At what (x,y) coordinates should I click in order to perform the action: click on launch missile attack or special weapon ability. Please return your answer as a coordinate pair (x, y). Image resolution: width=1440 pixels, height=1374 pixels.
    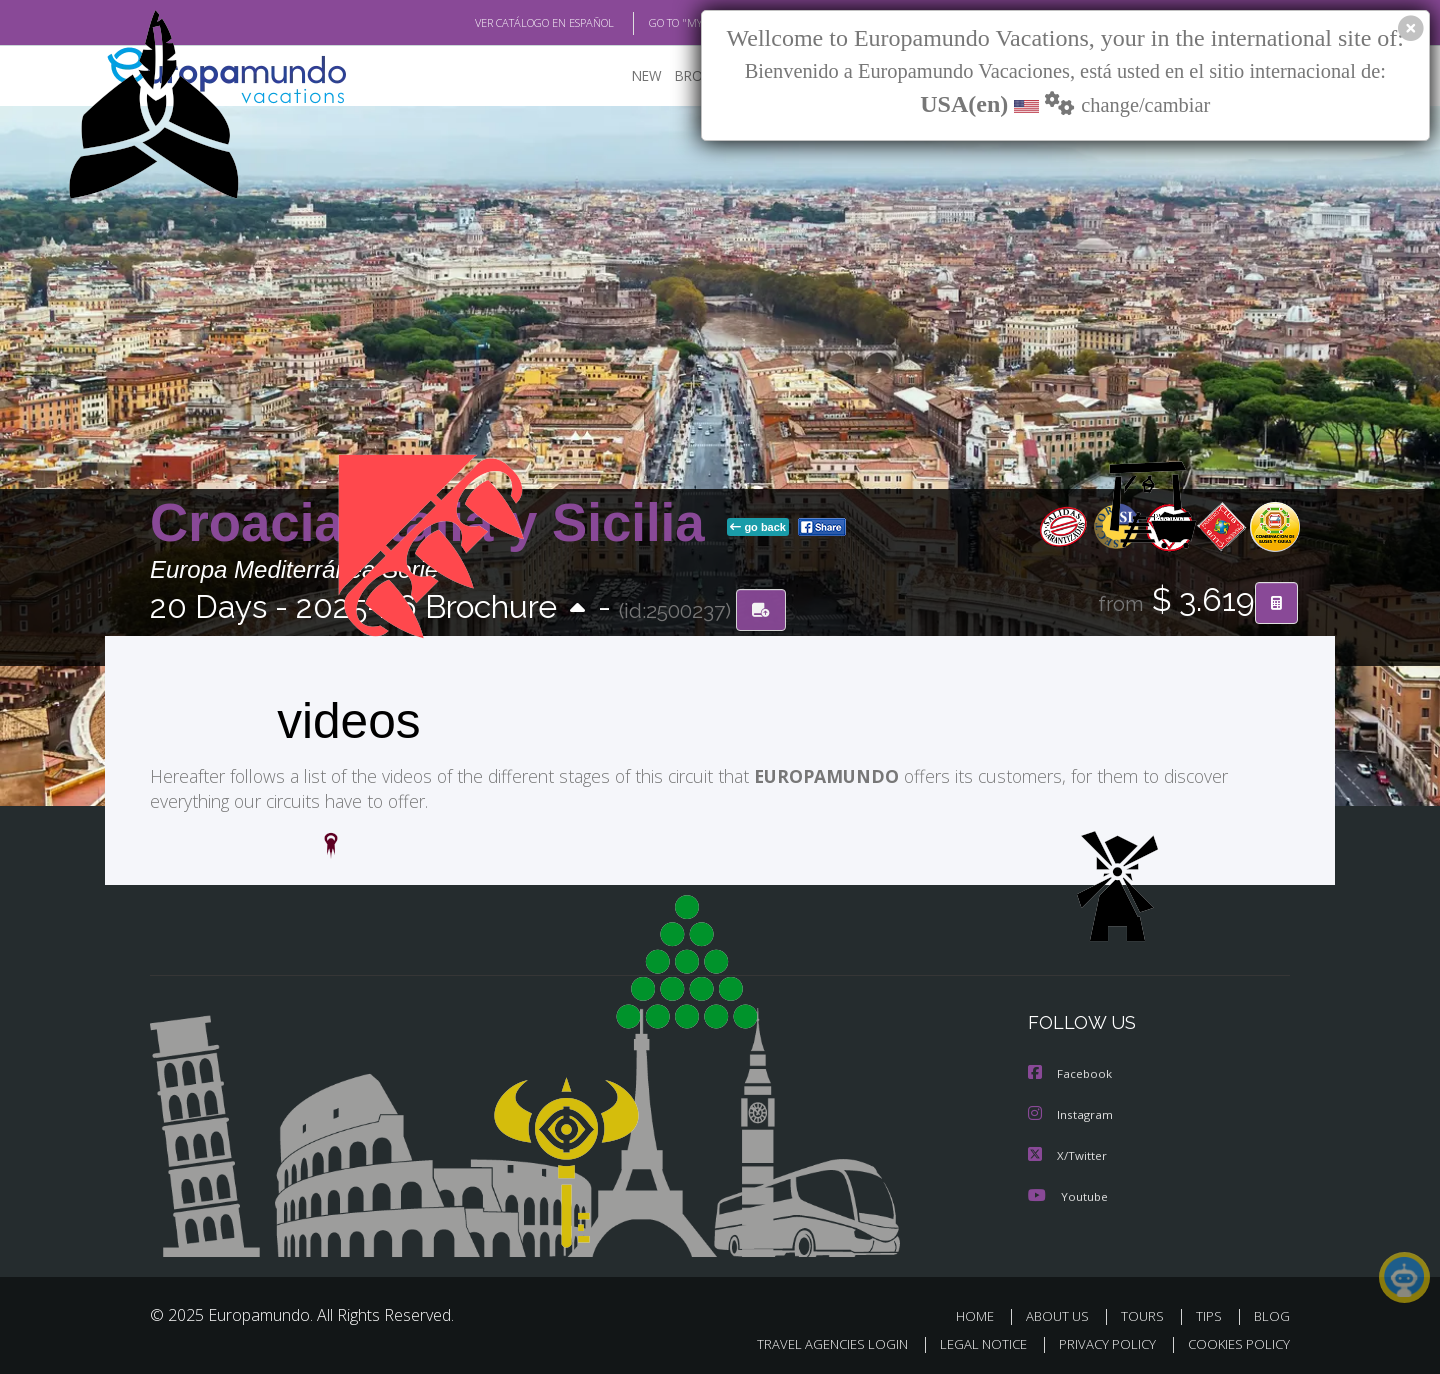
    Looking at the image, I should click on (432, 547).